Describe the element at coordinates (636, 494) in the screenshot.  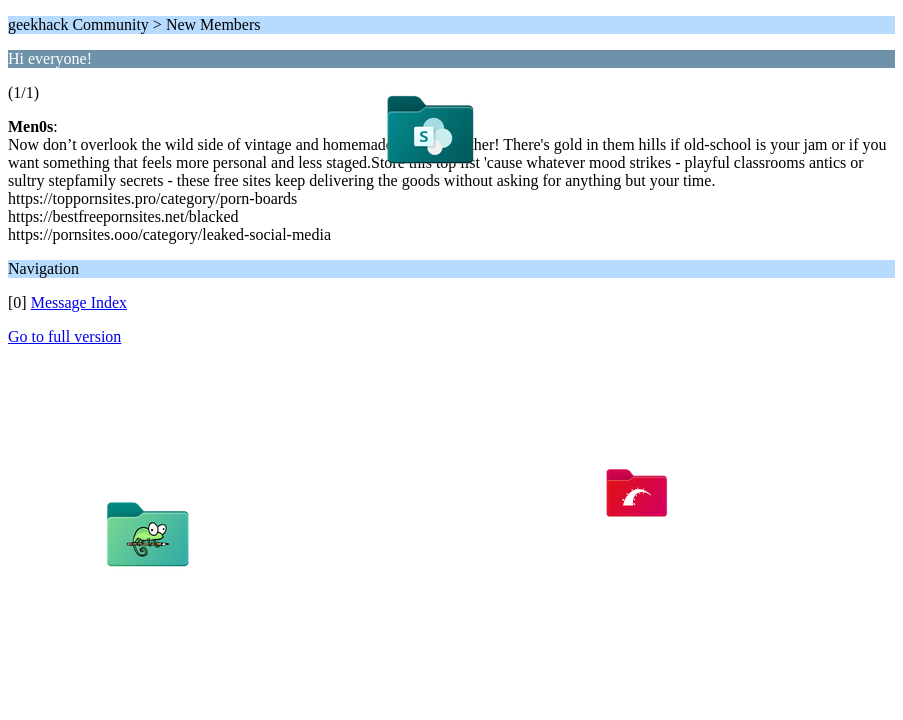
I see `folder containing ruby on rails project files` at that location.